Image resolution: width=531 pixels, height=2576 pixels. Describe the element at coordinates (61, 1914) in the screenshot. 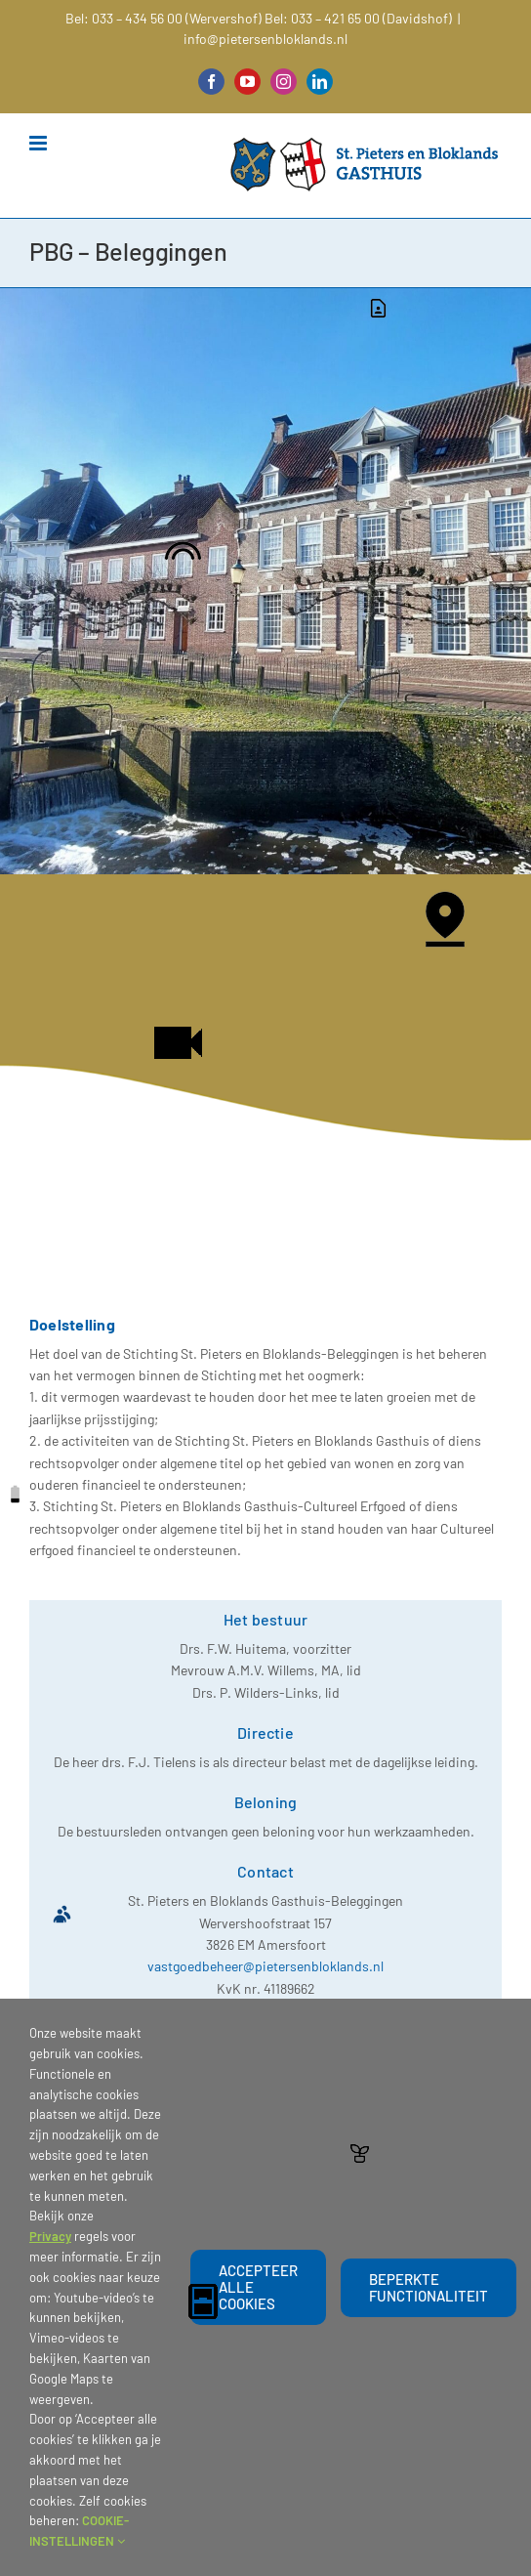

I see `view friends list` at that location.